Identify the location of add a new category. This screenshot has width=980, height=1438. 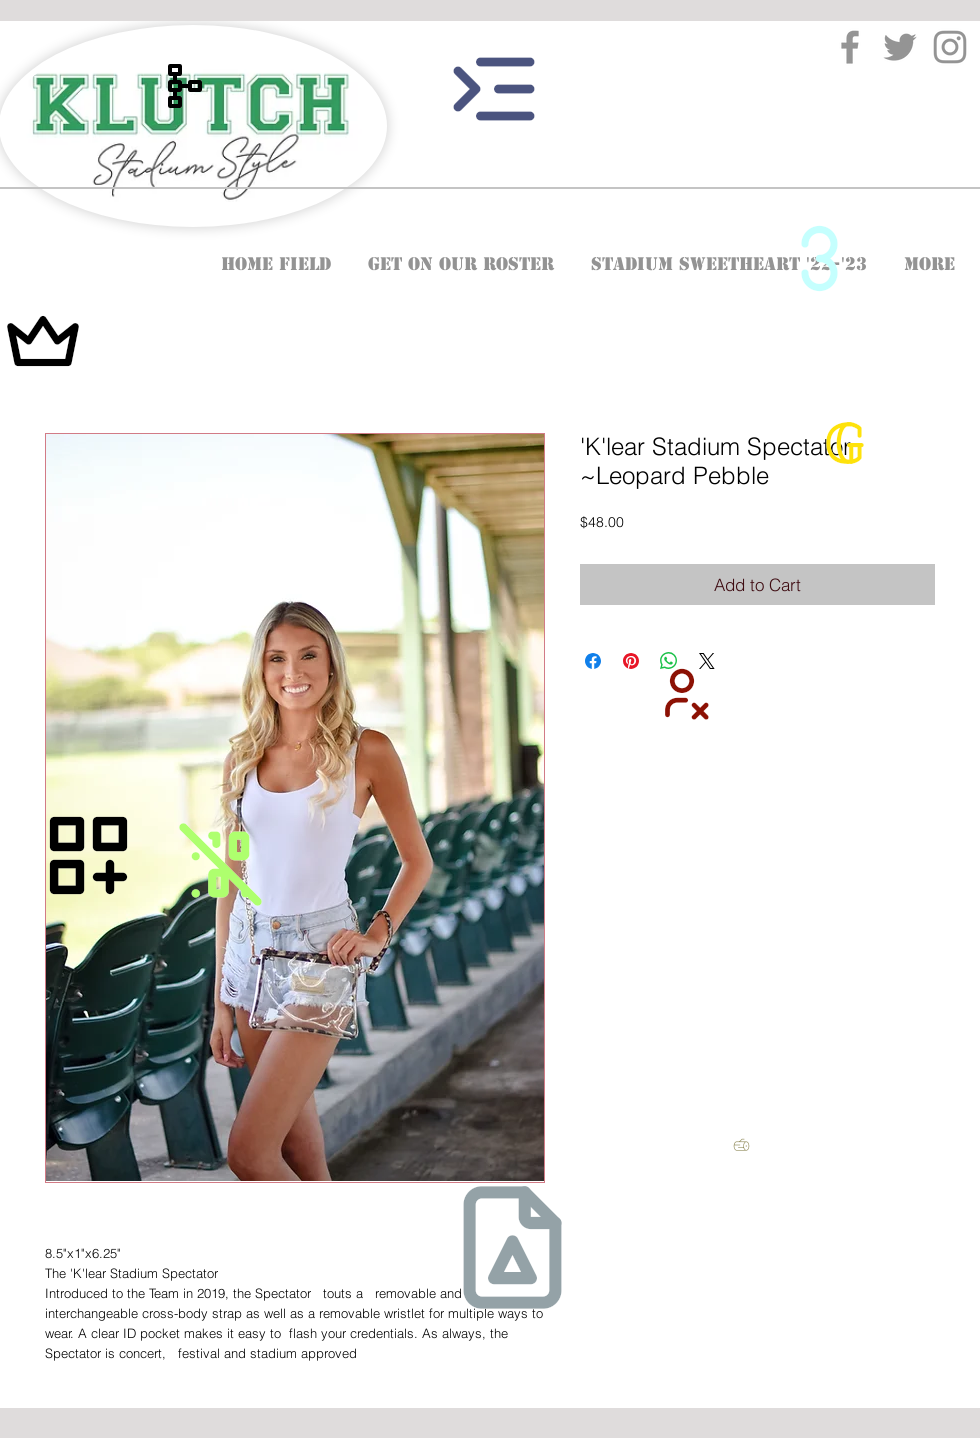
(88, 855).